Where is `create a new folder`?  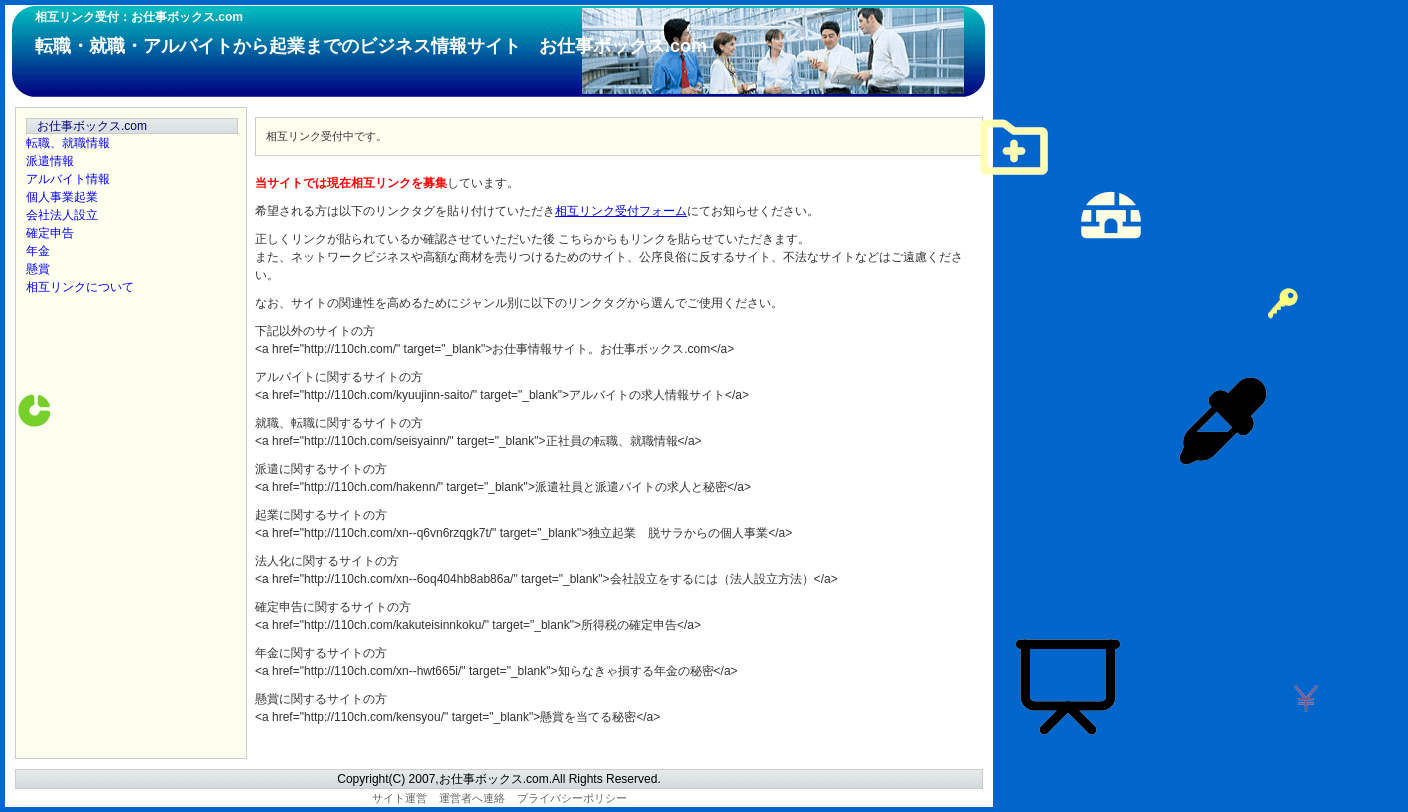
create a new folder is located at coordinates (1014, 146).